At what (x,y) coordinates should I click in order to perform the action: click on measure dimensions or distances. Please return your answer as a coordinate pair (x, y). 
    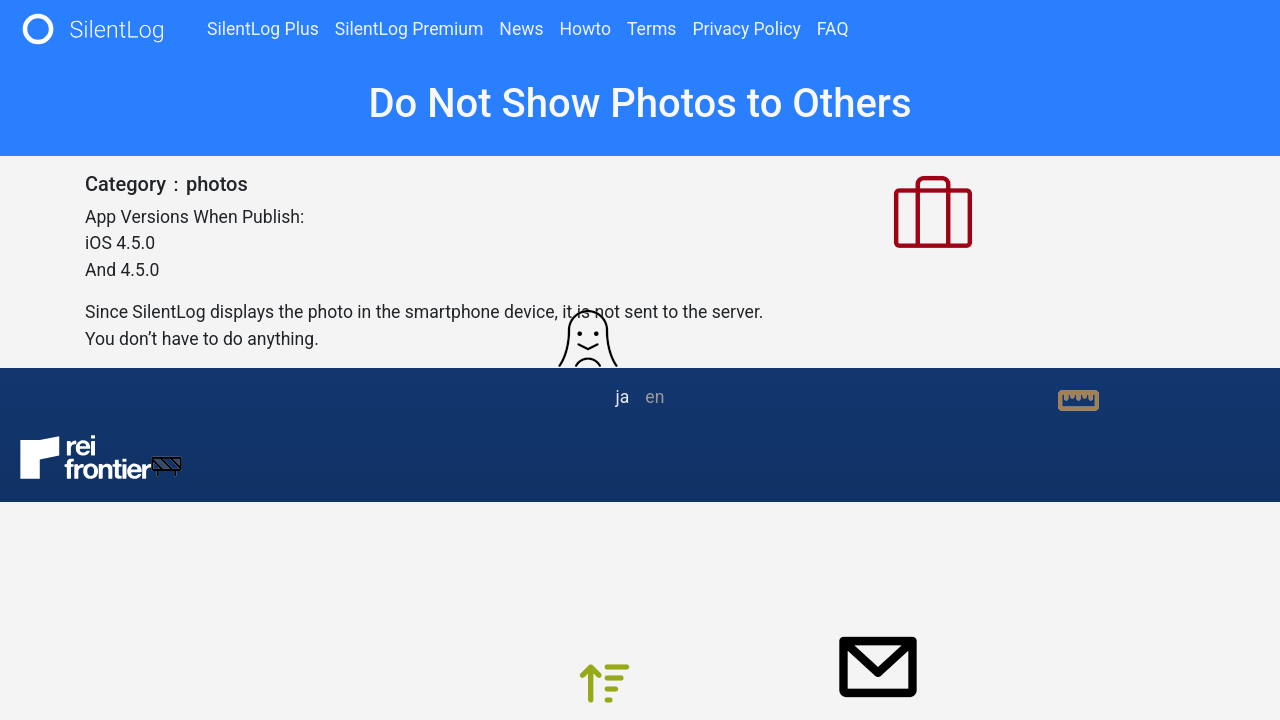
    Looking at the image, I should click on (1078, 400).